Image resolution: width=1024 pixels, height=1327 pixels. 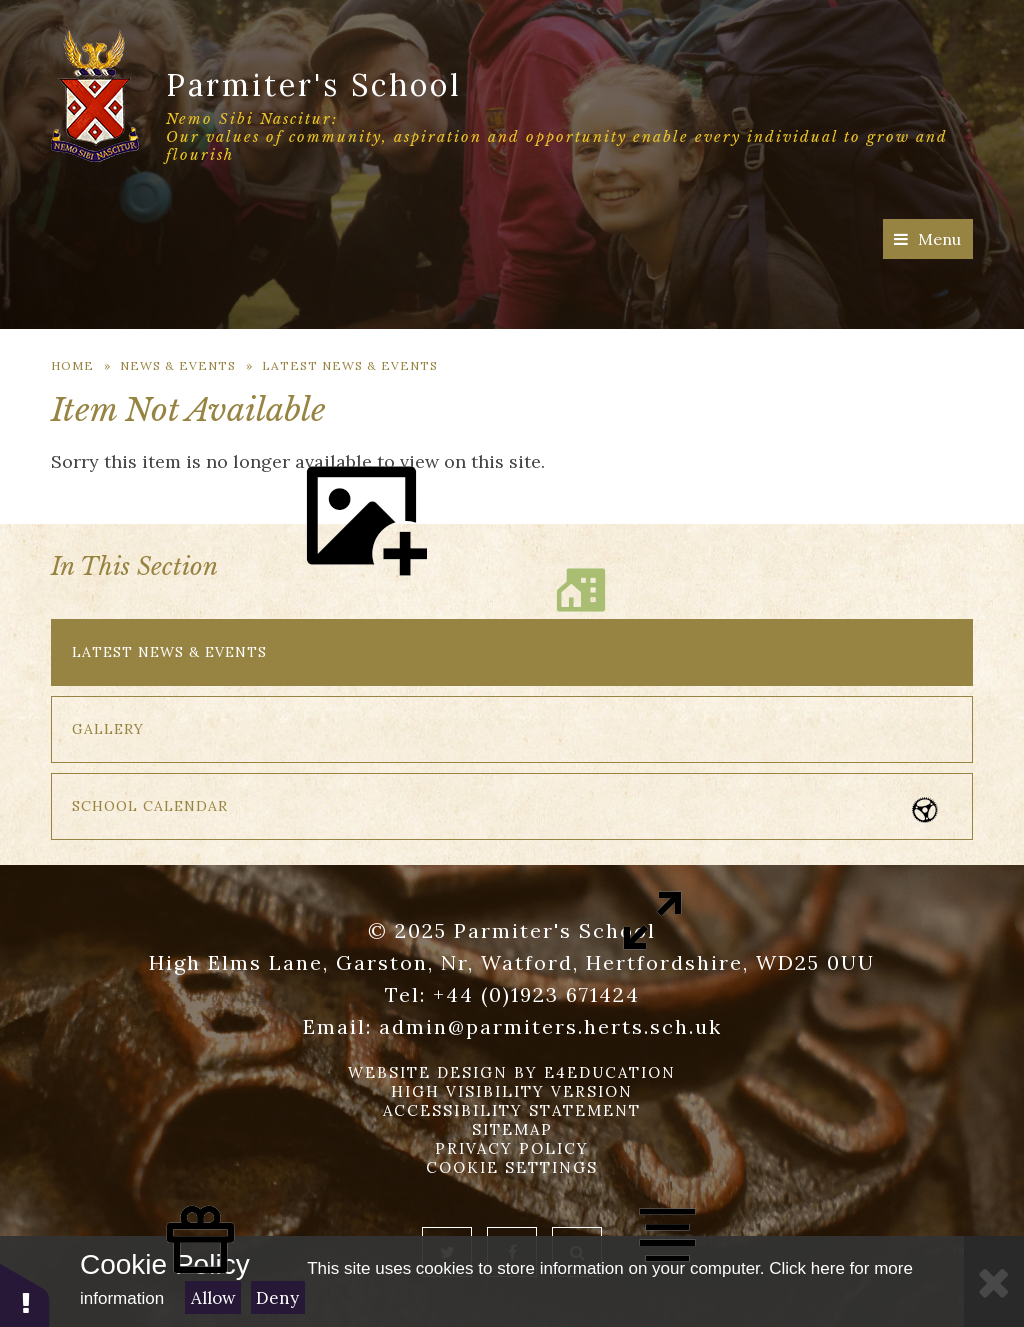 I want to click on actix web framework logo, so click(x=925, y=810).